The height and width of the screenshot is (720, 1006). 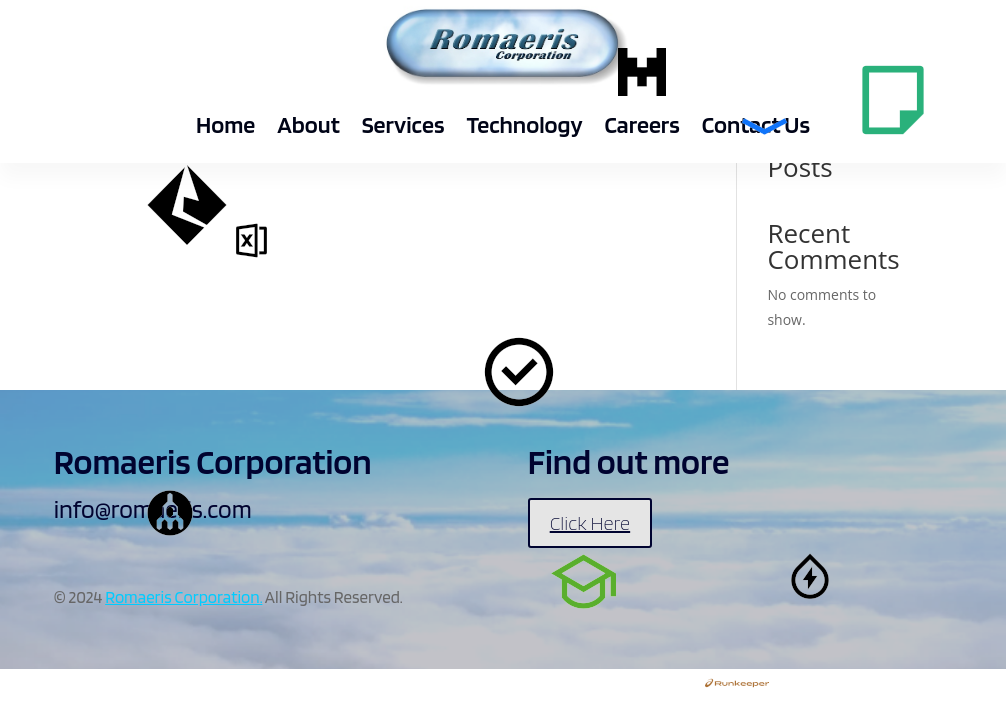 I want to click on view or open a document, so click(x=893, y=100).